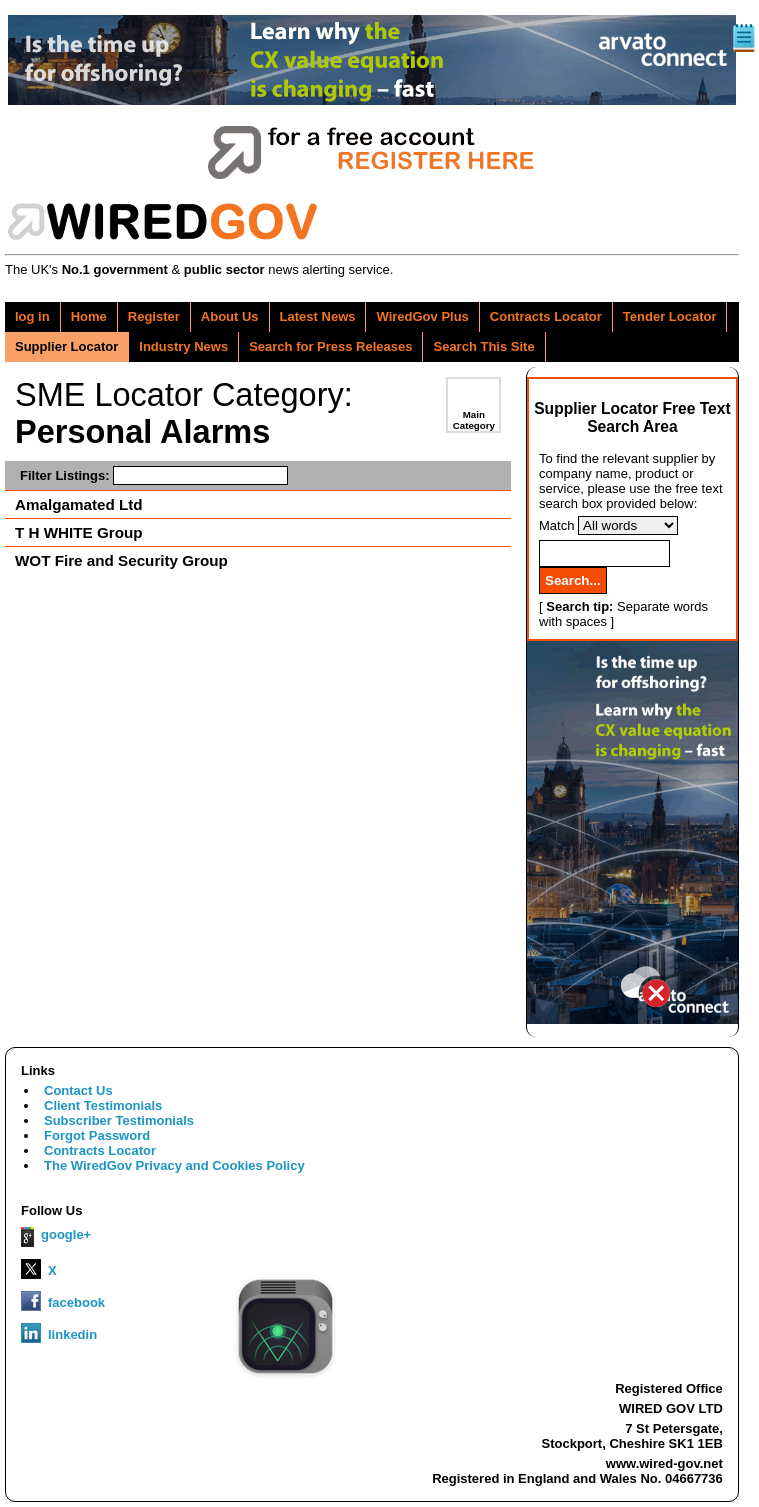  Describe the element at coordinates (645, 982) in the screenshot. I see `OneDrive sync error or cloud connection failure` at that location.